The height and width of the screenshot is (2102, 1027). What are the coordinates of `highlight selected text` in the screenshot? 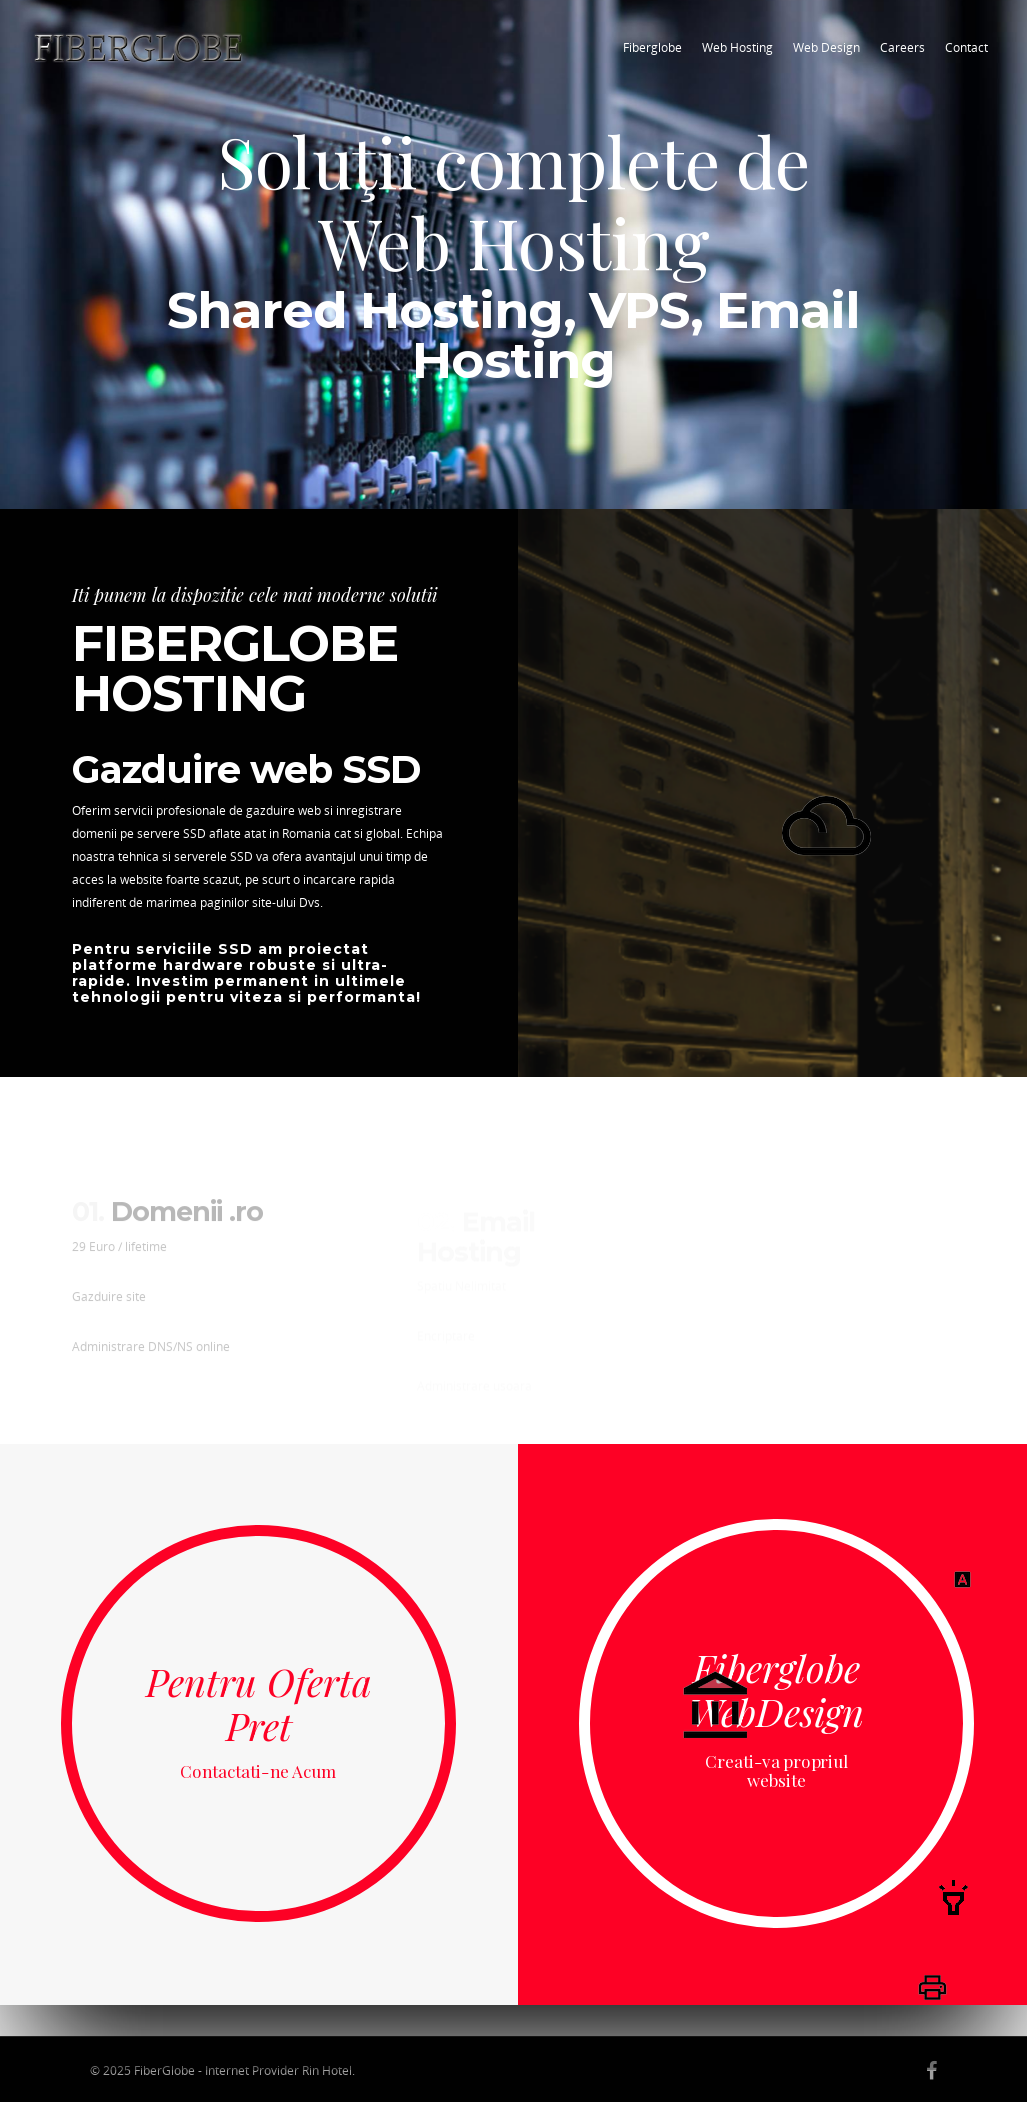 It's located at (953, 1897).